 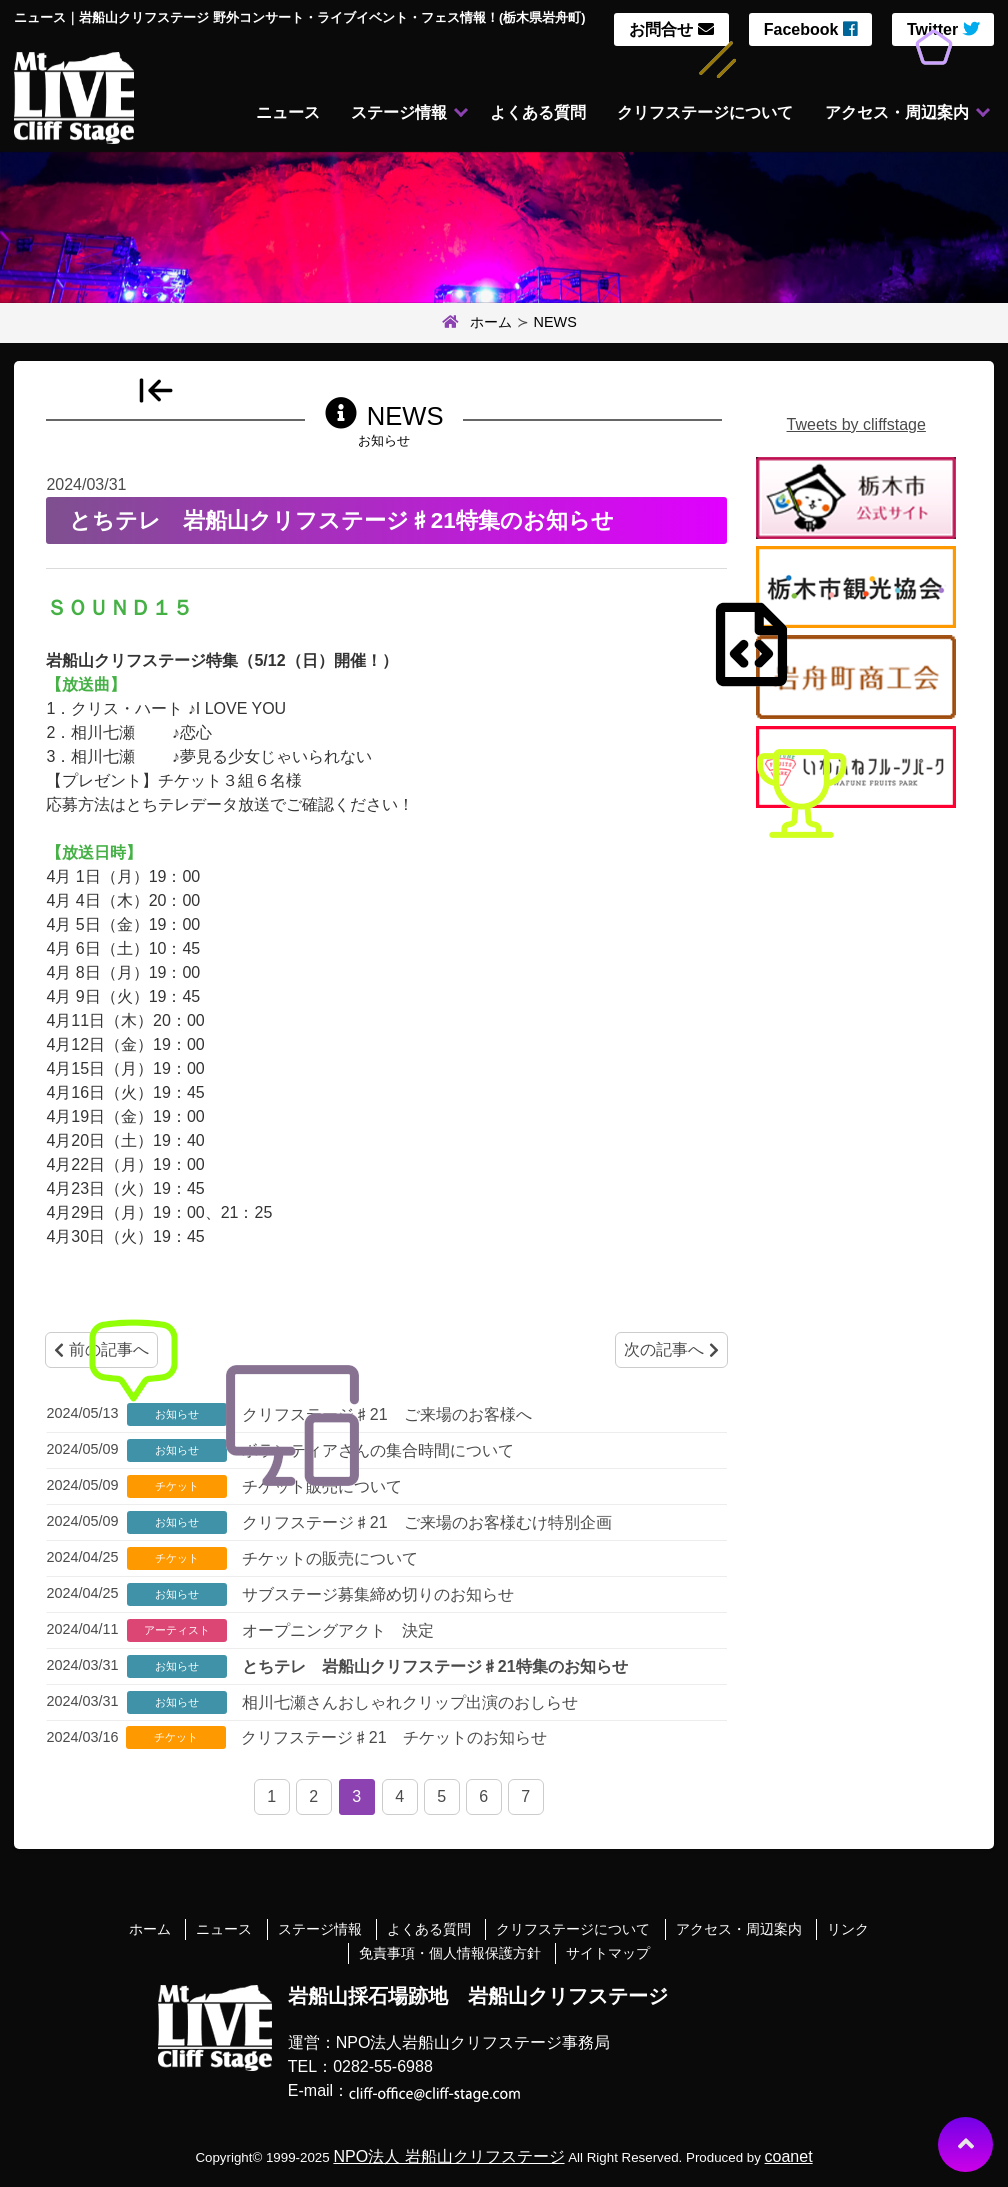 What do you see at coordinates (155, 390) in the screenshot?
I see `skip to the beginning of a track or playlist` at bounding box center [155, 390].